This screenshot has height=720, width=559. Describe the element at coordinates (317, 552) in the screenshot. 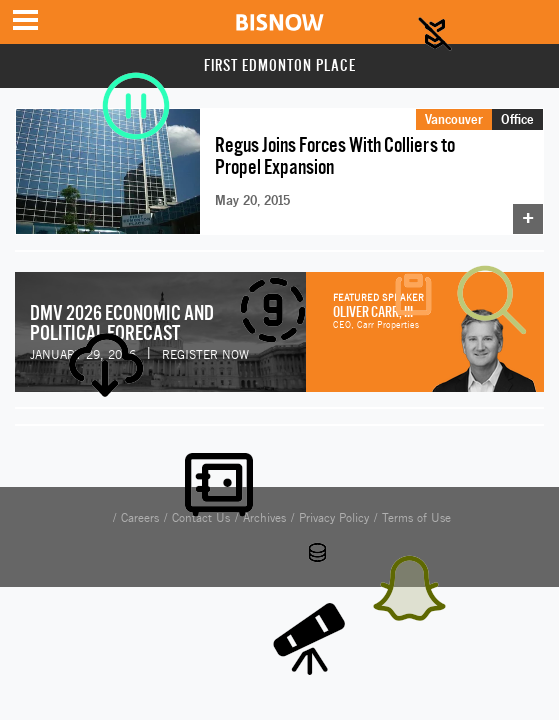

I see `access database or data storage` at that location.